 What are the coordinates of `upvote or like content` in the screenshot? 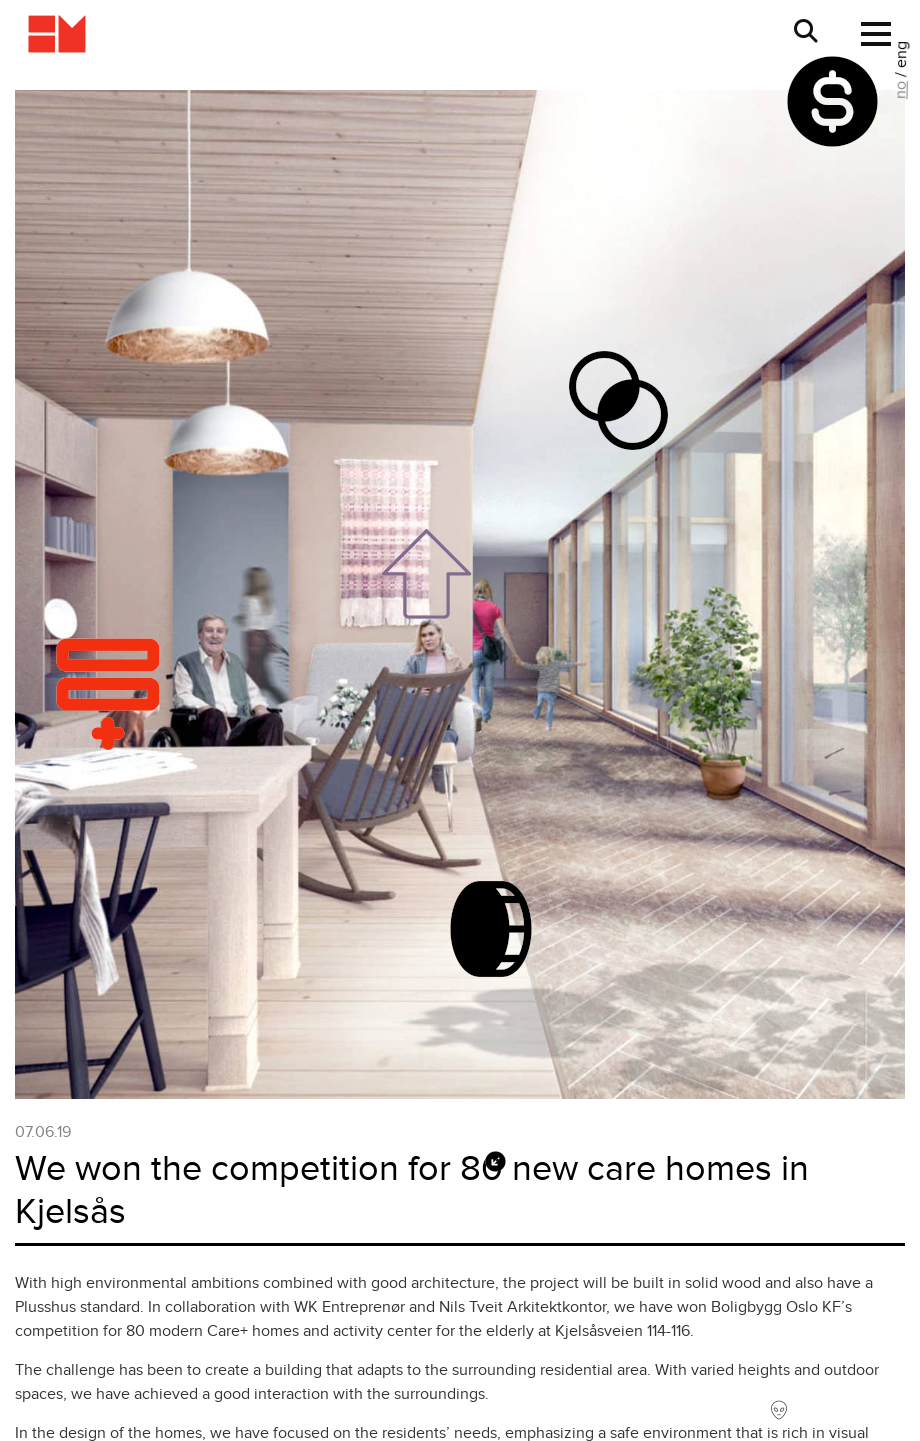 It's located at (426, 577).